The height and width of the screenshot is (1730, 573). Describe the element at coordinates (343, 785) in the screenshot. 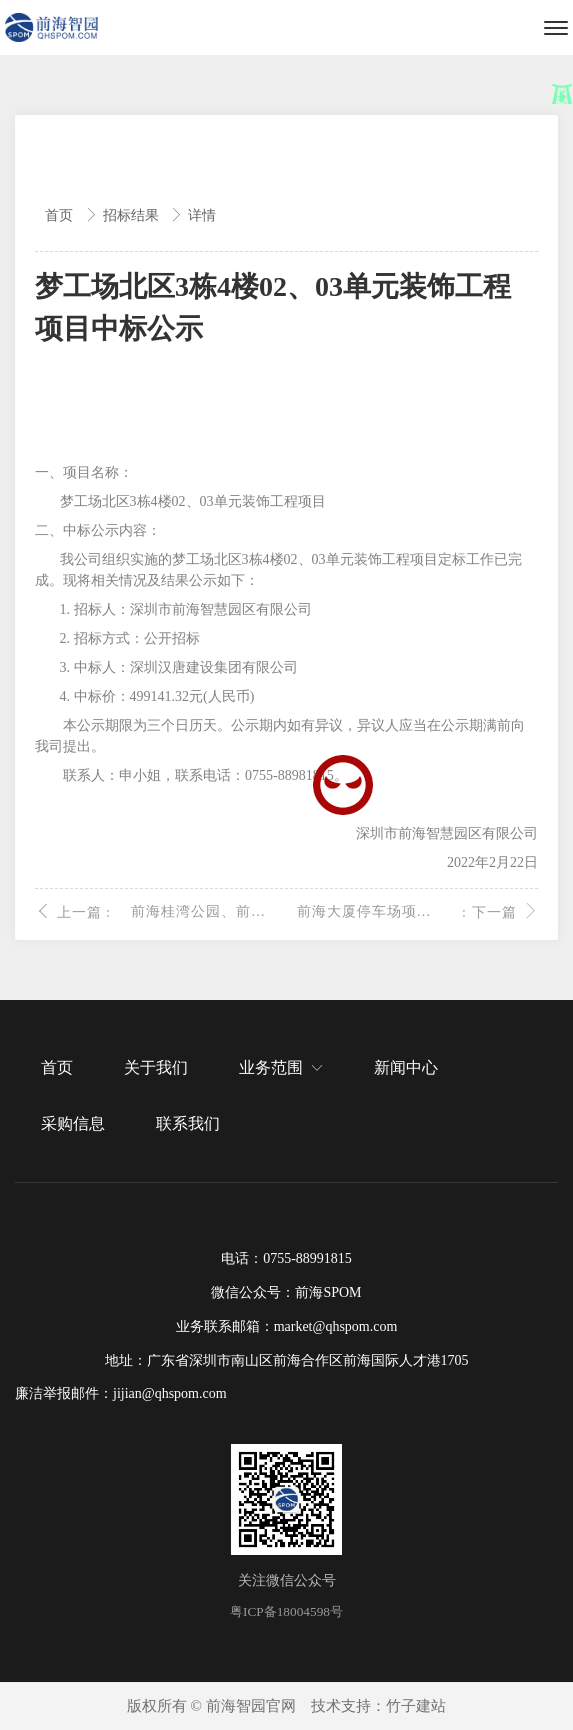

I see `indicates overkill or excessive damage in gameplay` at that location.